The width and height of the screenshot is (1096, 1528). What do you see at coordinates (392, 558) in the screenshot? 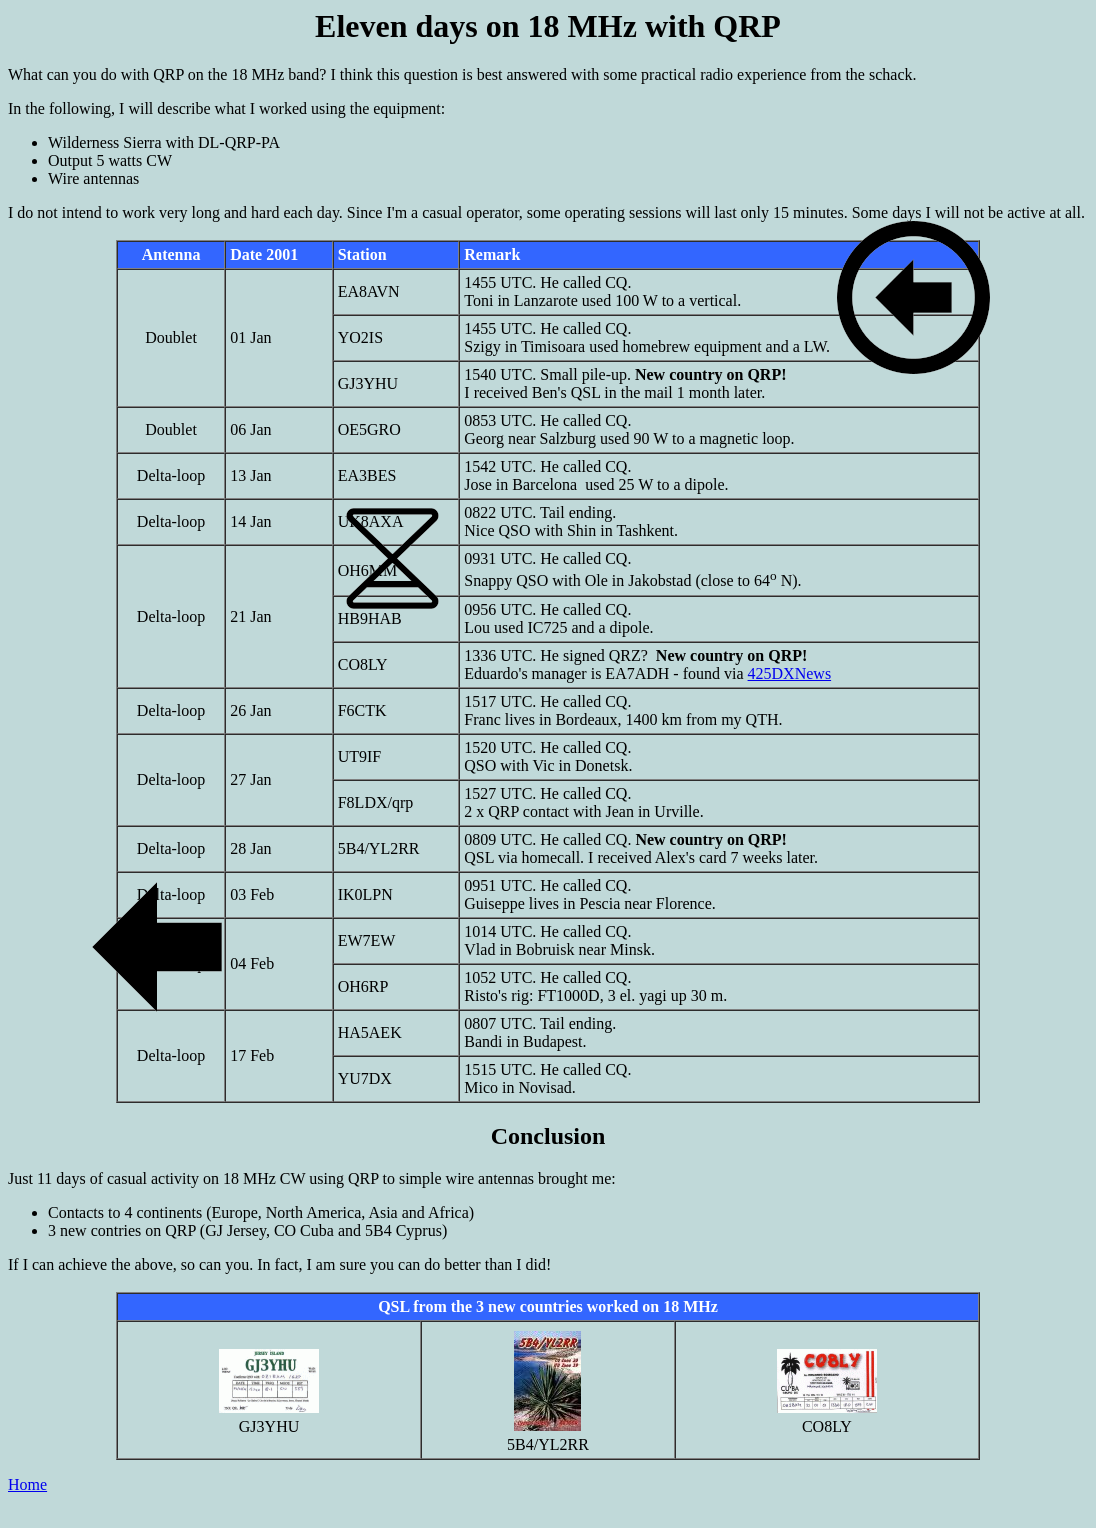
I see `indicates time is running low or nearly expired` at bounding box center [392, 558].